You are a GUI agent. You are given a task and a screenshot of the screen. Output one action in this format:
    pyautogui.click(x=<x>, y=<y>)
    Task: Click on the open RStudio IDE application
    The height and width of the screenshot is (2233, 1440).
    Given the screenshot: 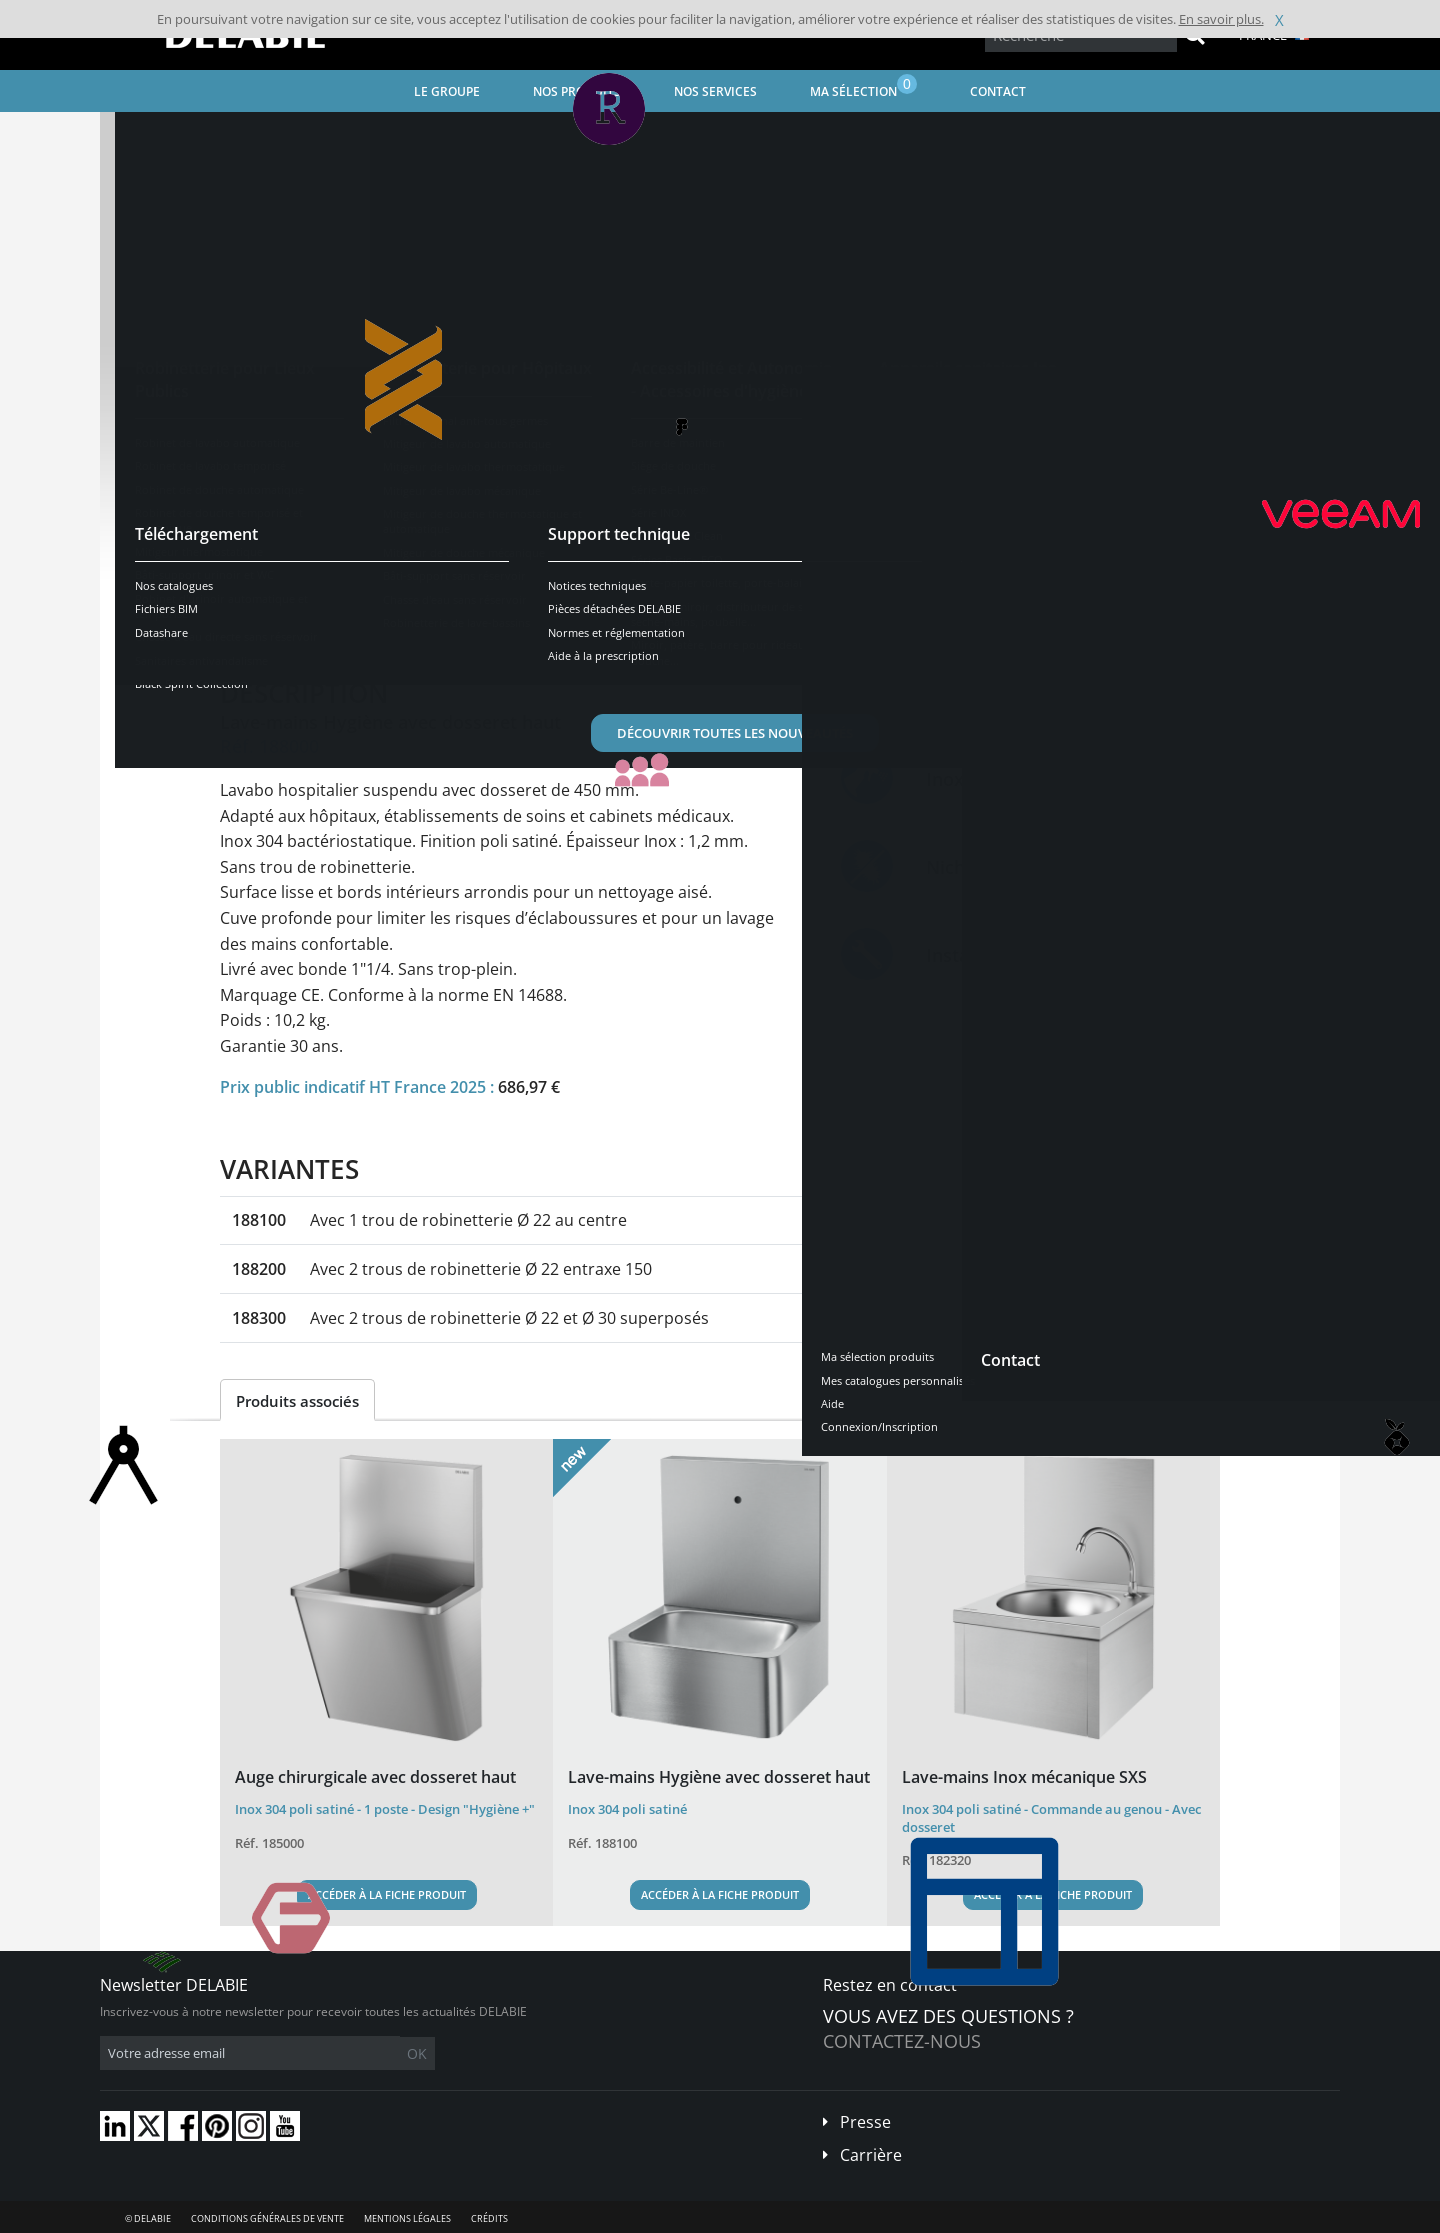 What is the action you would take?
    pyautogui.click(x=609, y=109)
    